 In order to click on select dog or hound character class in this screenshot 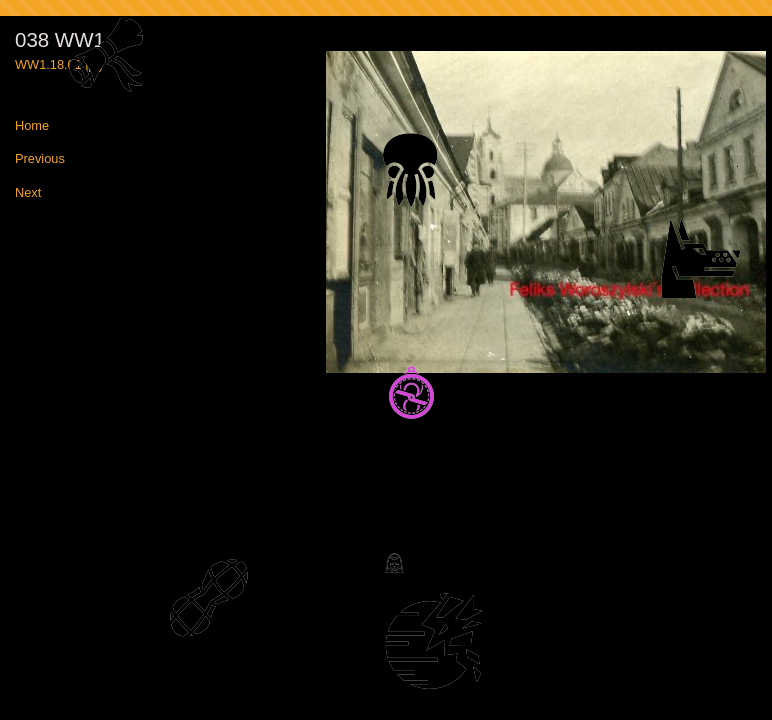, I will do `click(701, 258)`.